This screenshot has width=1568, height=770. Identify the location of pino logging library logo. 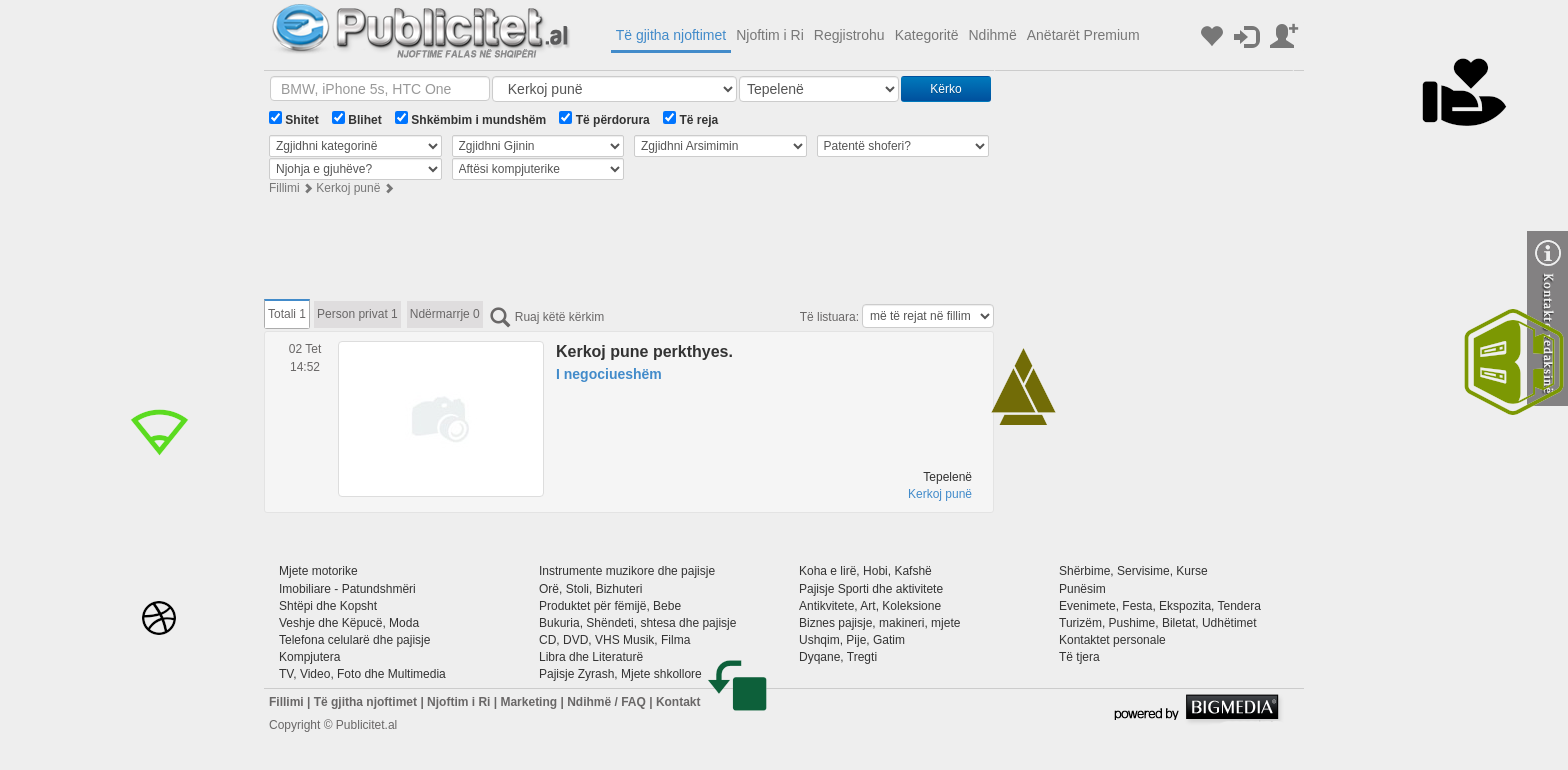
(1023, 386).